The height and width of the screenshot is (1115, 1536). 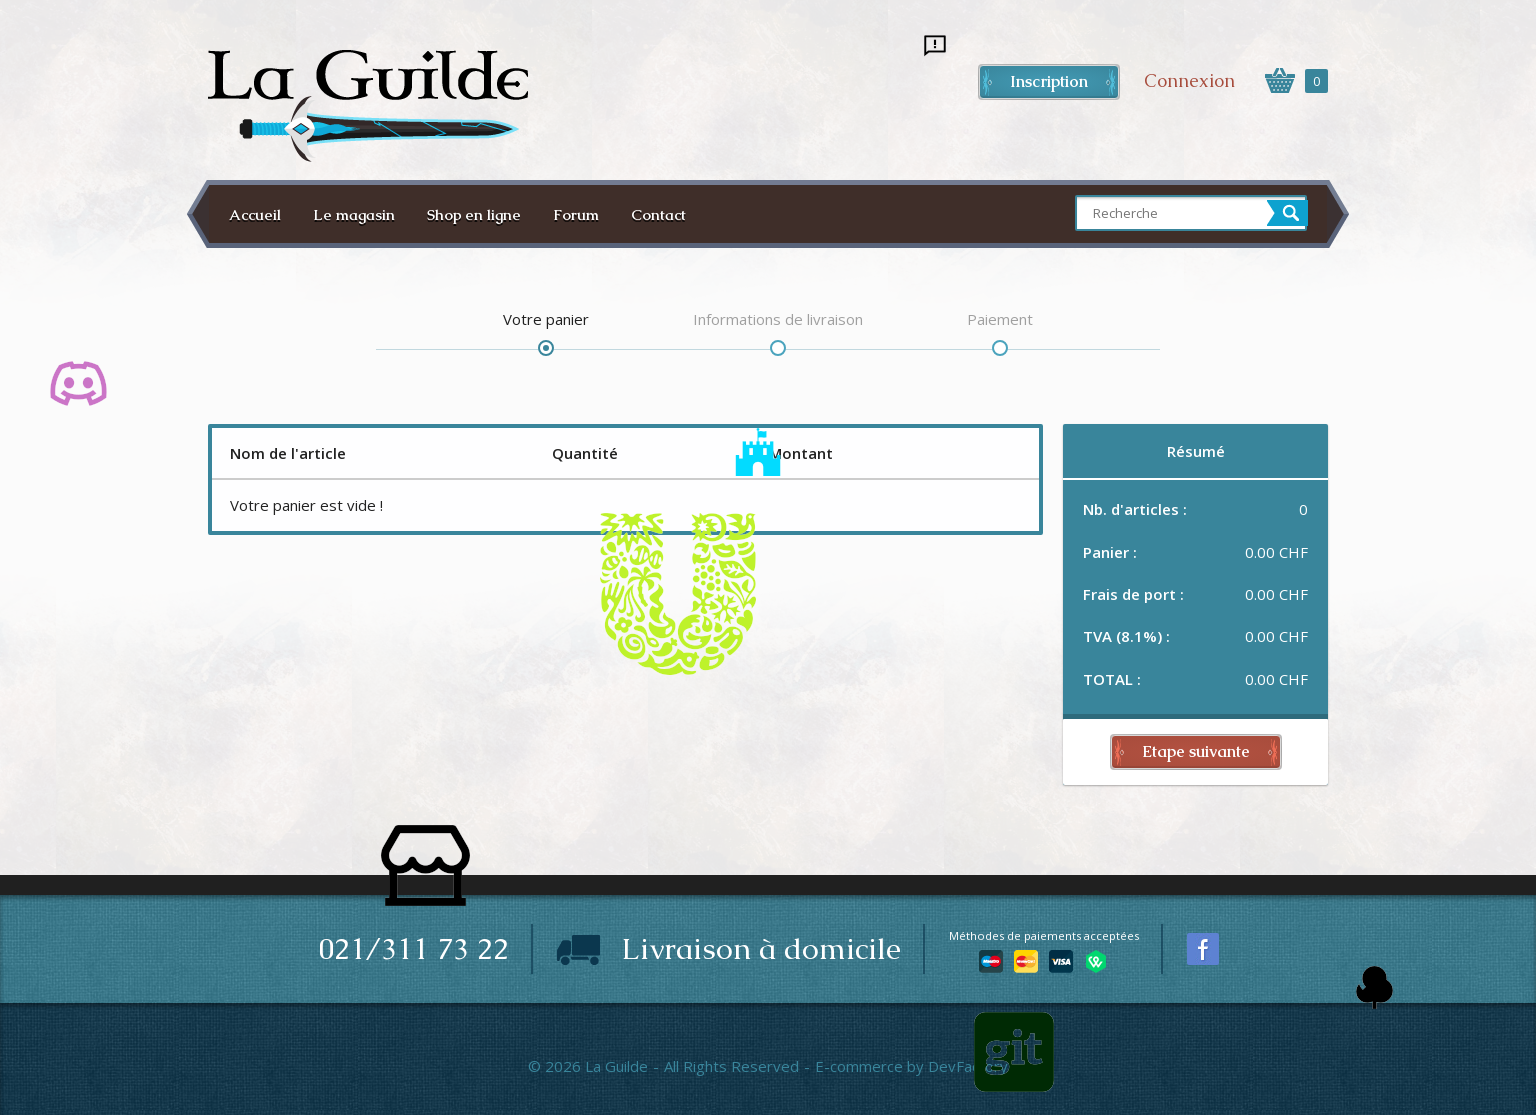 I want to click on visit the online store, so click(x=425, y=865).